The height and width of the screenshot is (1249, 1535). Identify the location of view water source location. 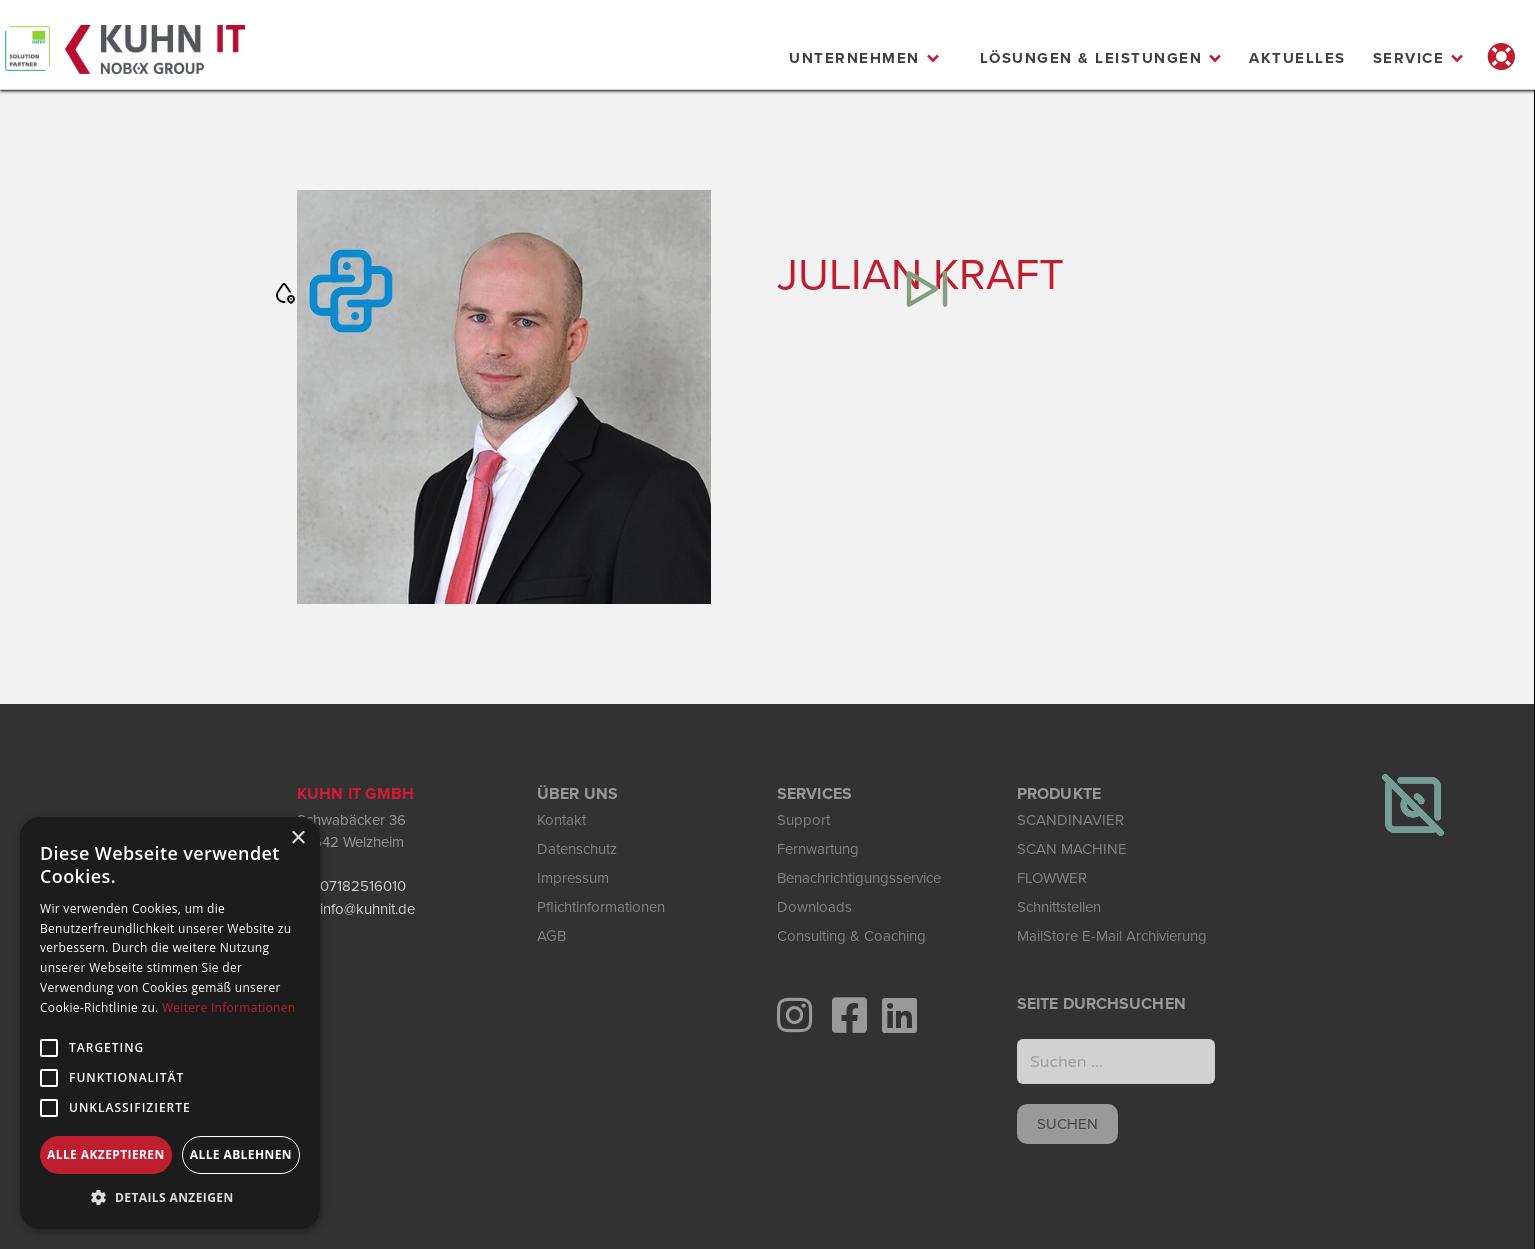
(284, 293).